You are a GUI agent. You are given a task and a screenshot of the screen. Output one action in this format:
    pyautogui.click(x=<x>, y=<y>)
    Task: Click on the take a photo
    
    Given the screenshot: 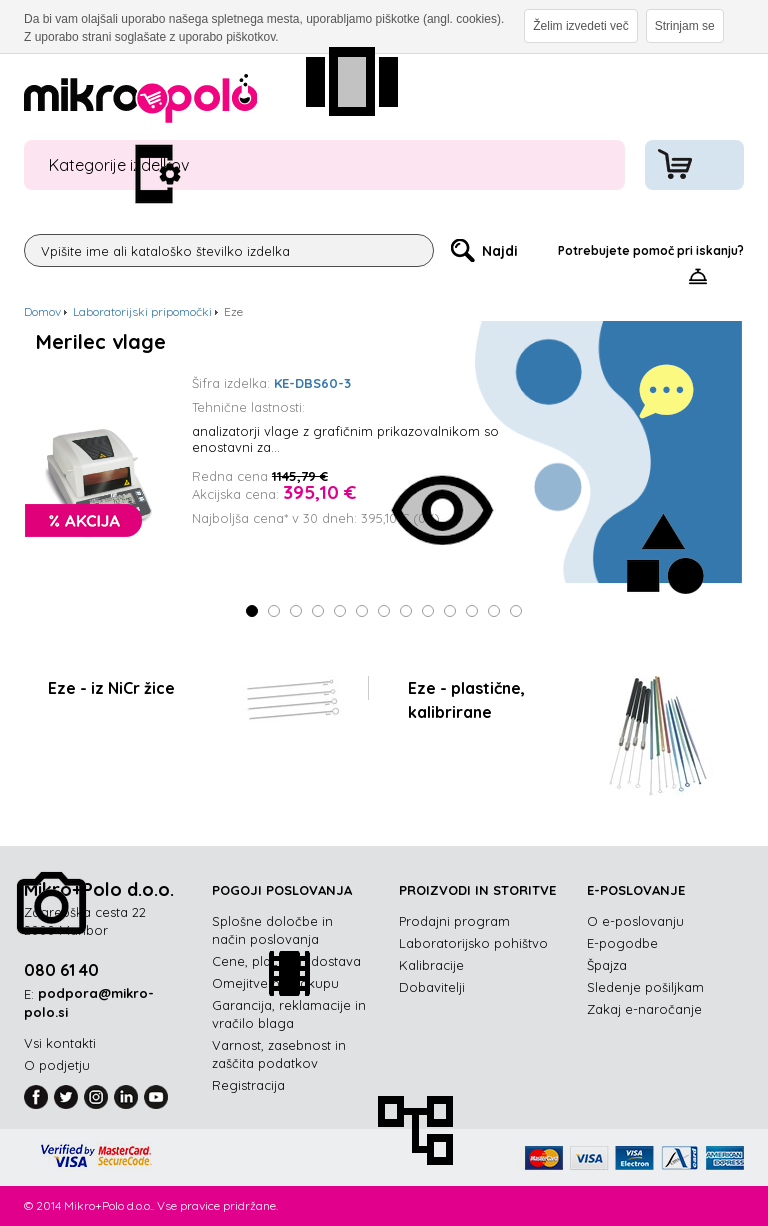 What is the action you would take?
    pyautogui.click(x=51, y=906)
    